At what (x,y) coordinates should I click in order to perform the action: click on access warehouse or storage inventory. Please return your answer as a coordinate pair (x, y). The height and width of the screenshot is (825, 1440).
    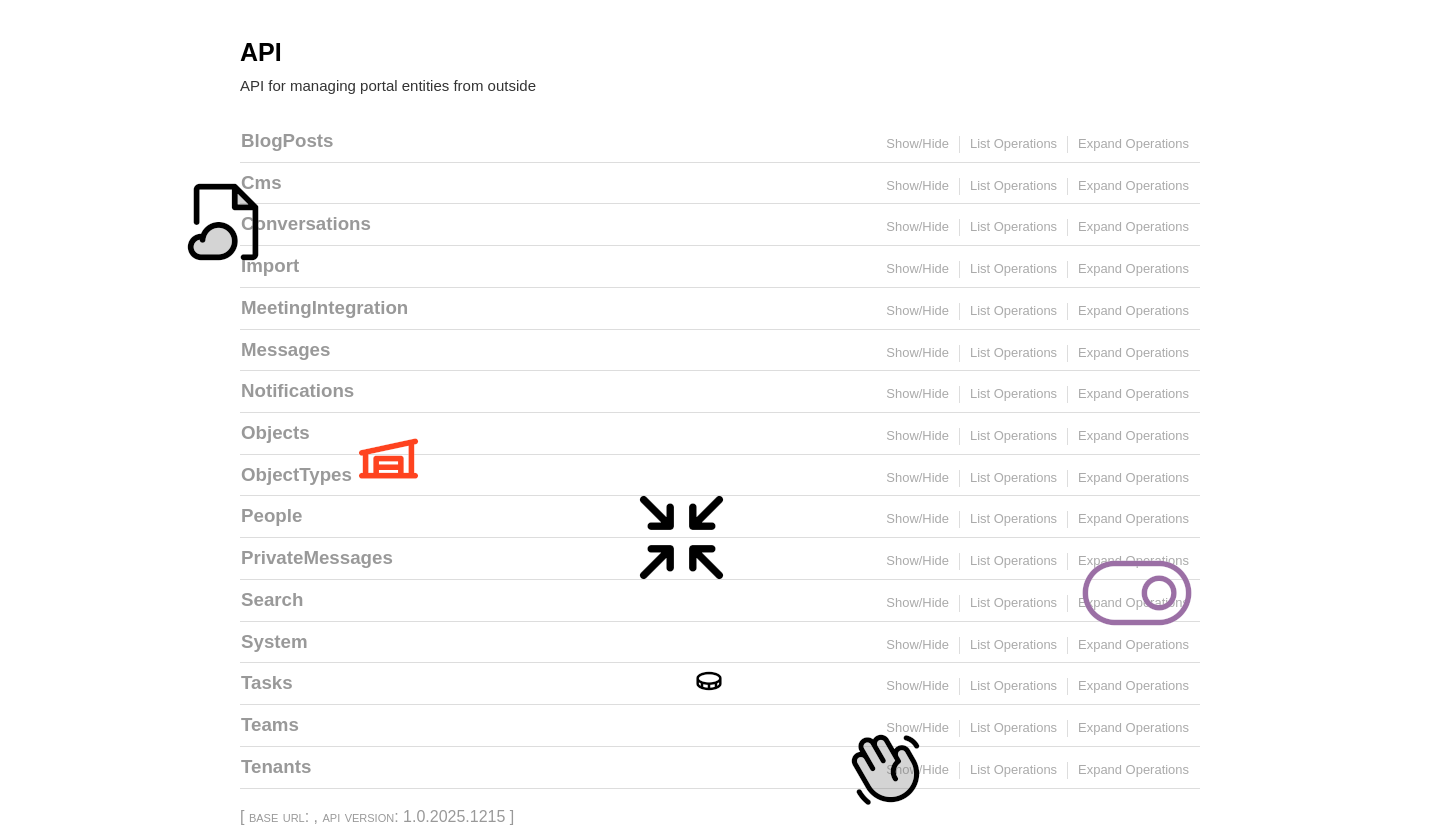
    Looking at the image, I should click on (388, 460).